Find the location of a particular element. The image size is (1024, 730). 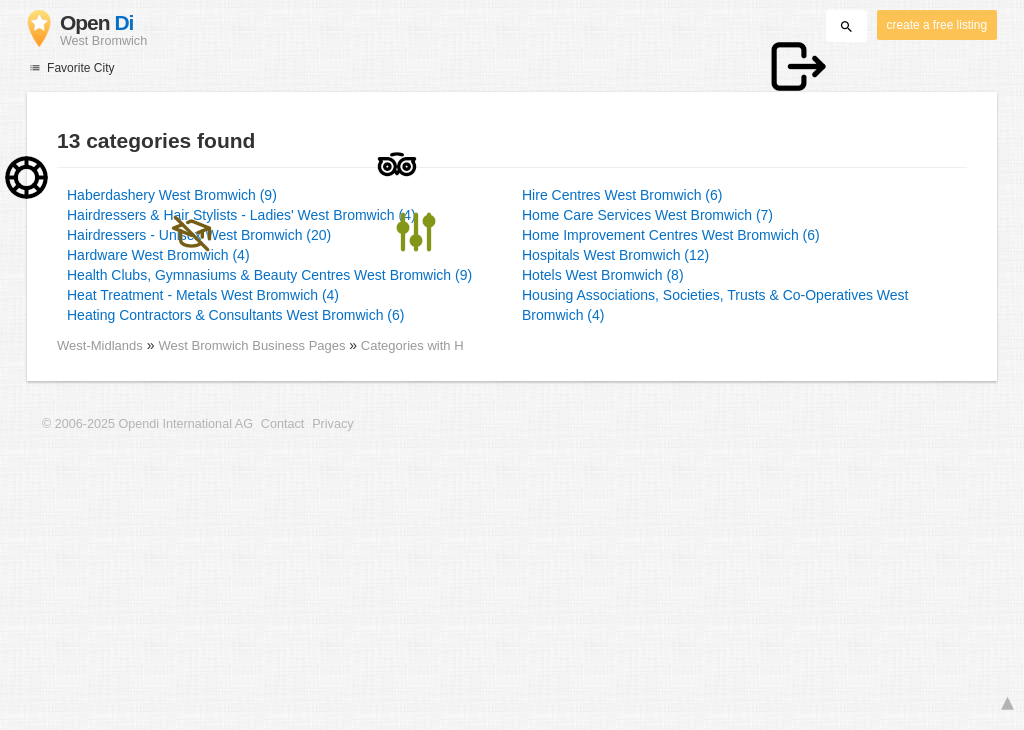

view tripadvisor reviews and ratings is located at coordinates (397, 164).